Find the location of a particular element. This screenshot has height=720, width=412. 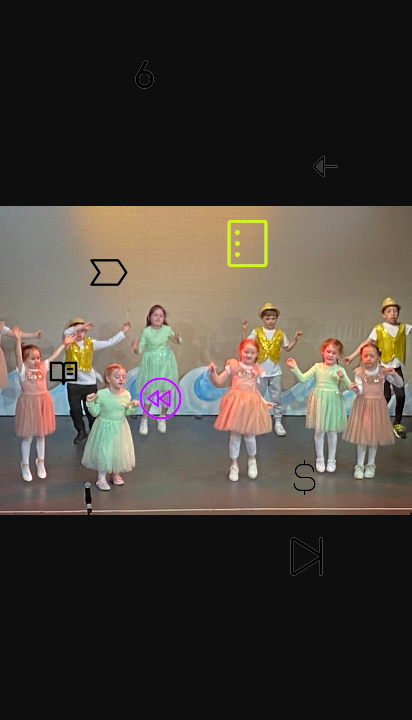

rewind or skip backward in media playback is located at coordinates (160, 398).